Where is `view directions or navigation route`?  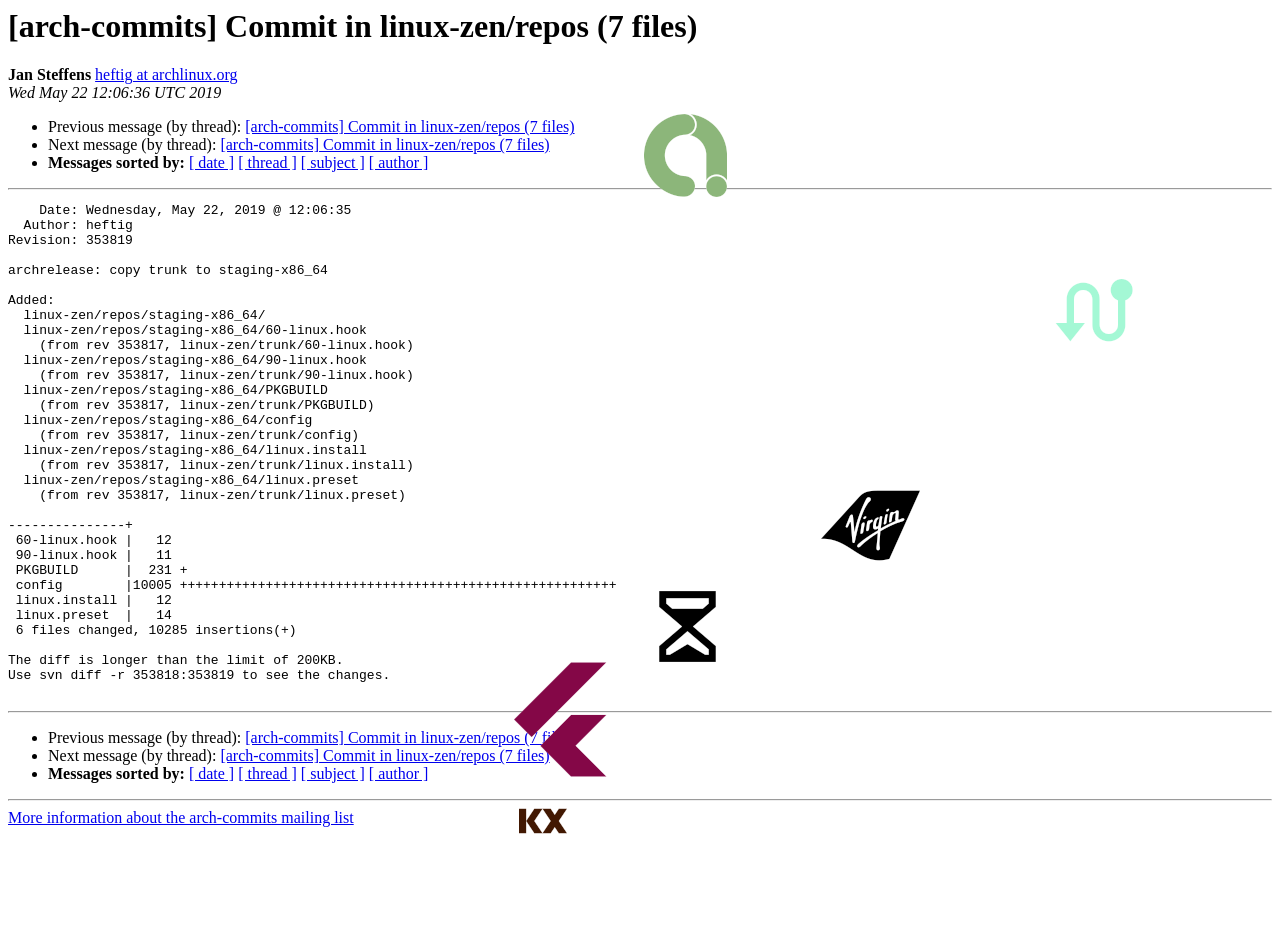 view directions or navigation route is located at coordinates (1096, 312).